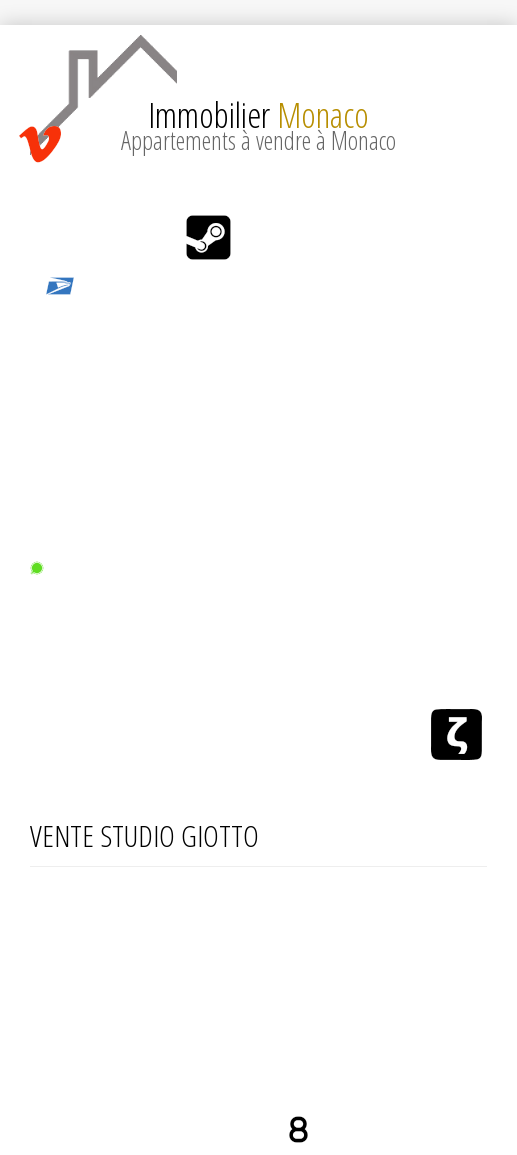  Describe the element at coordinates (60, 286) in the screenshot. I see `united states postal service logo` at that location.